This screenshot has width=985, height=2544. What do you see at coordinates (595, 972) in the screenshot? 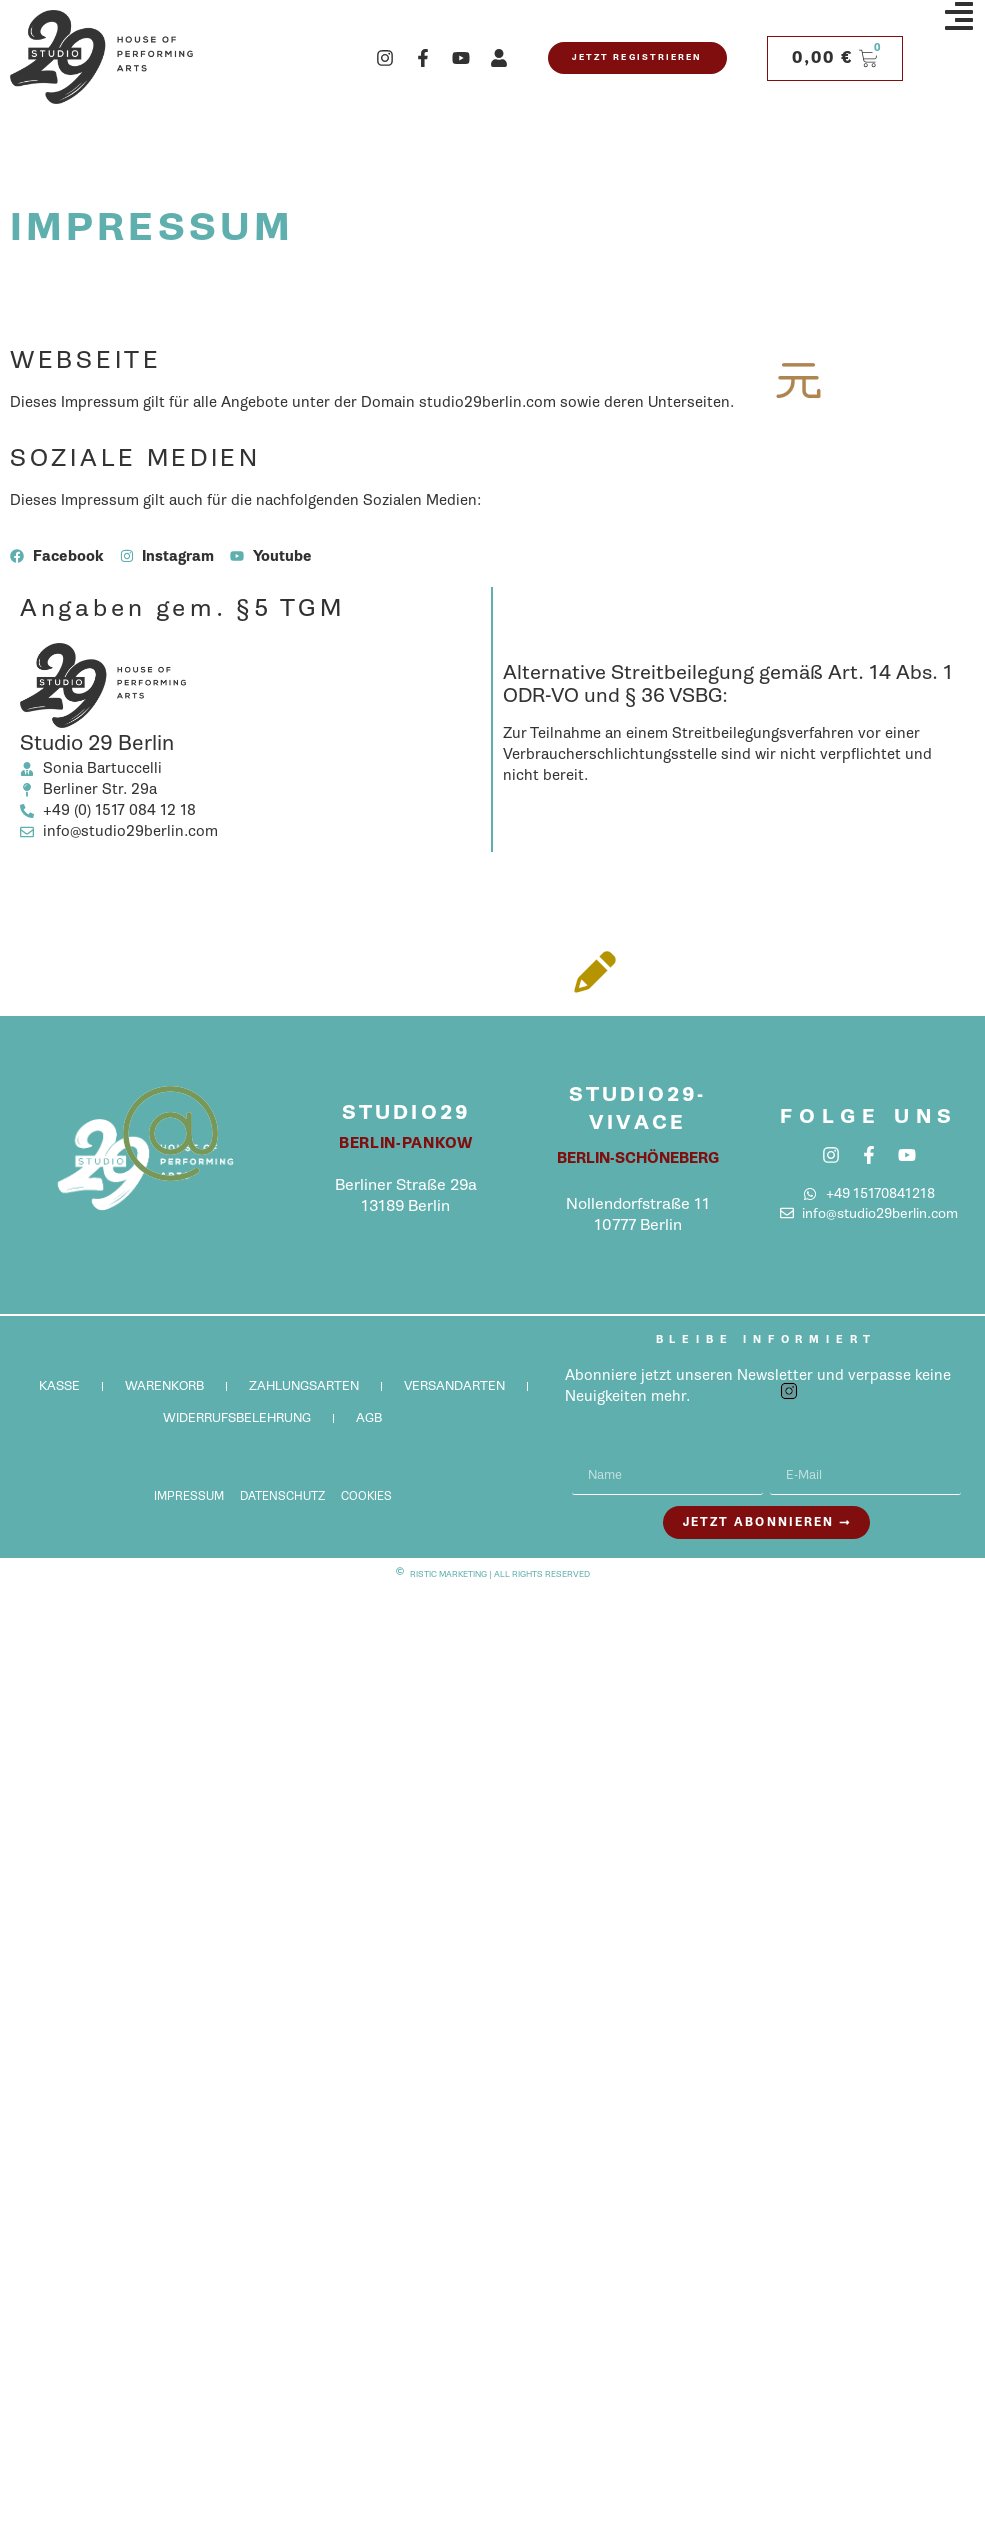
I see `edit content or text` at bounding box center [595, 972].